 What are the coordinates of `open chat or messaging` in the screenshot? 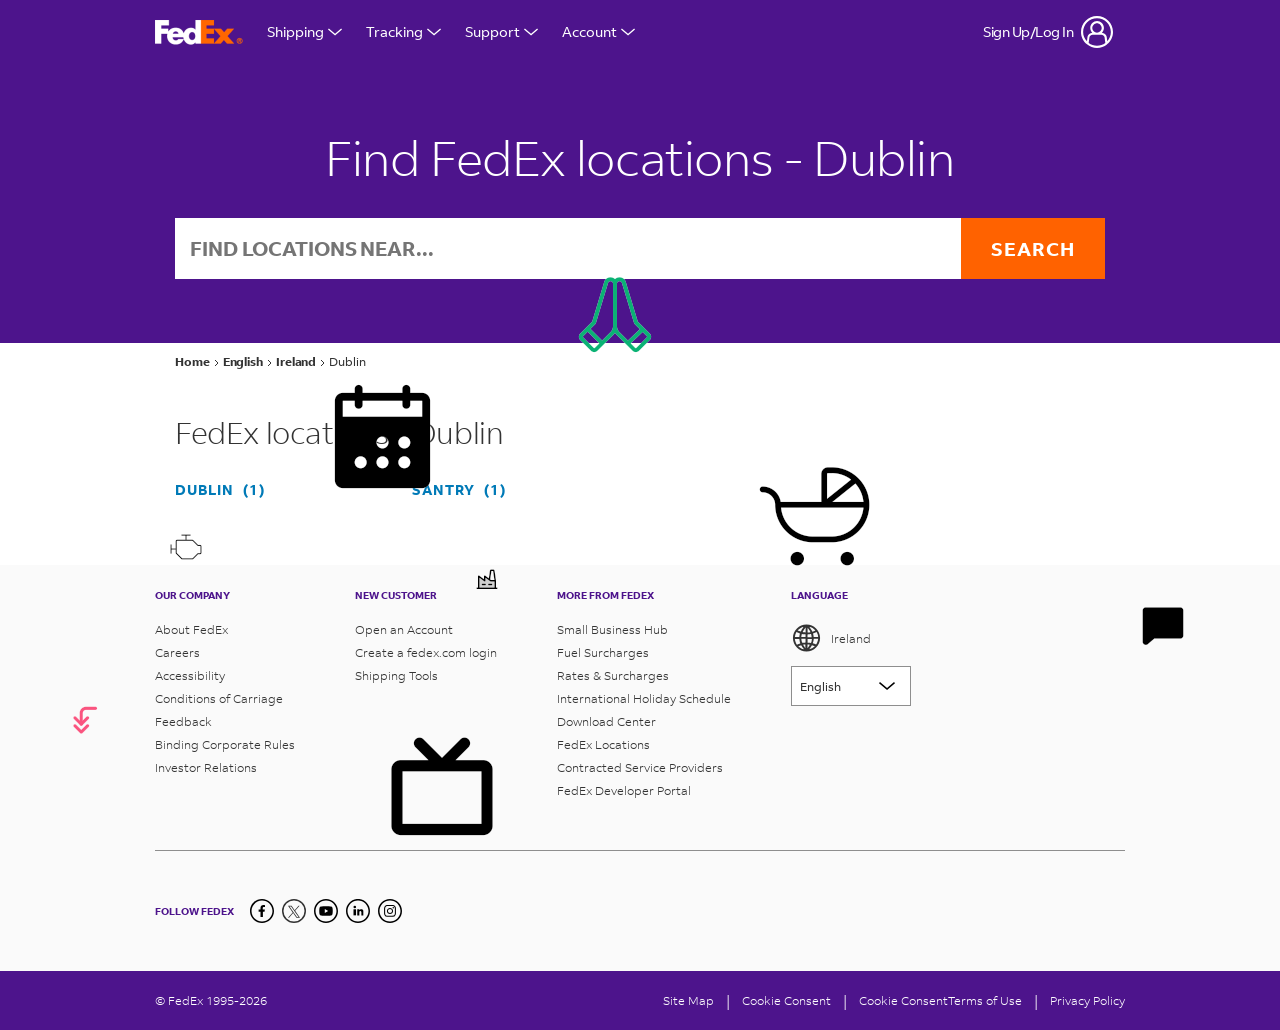 It's located at (1163, 623).